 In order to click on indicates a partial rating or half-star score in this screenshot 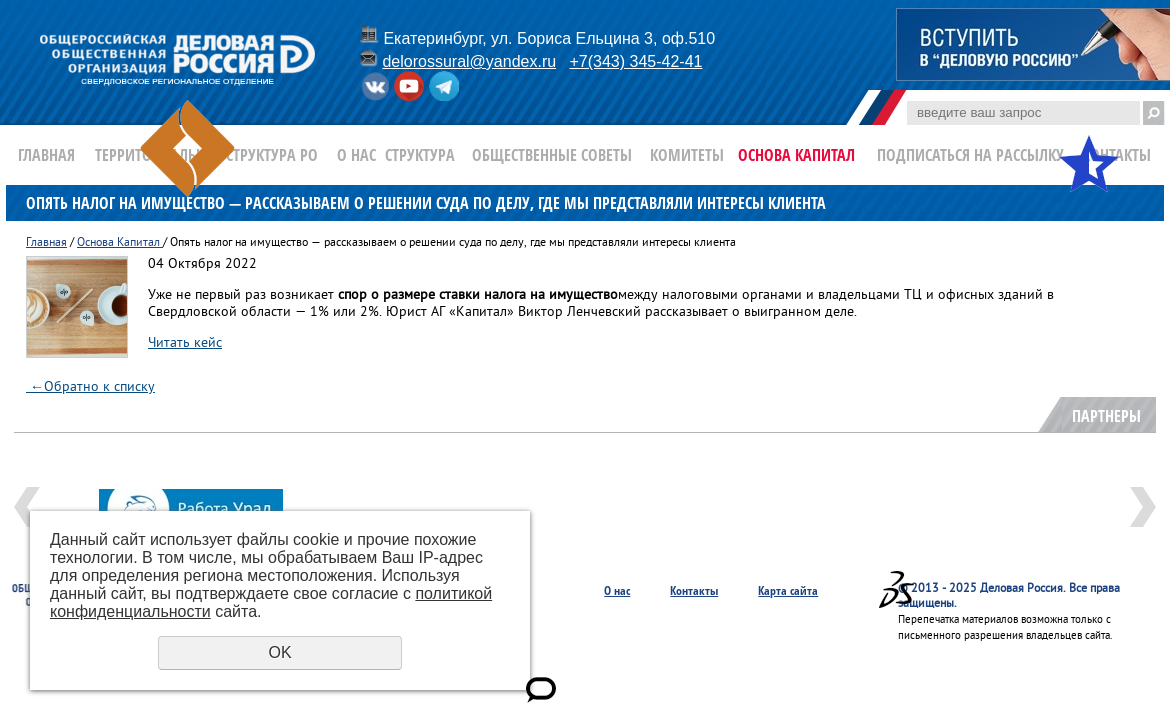, I will do `click(1089, 165)`.